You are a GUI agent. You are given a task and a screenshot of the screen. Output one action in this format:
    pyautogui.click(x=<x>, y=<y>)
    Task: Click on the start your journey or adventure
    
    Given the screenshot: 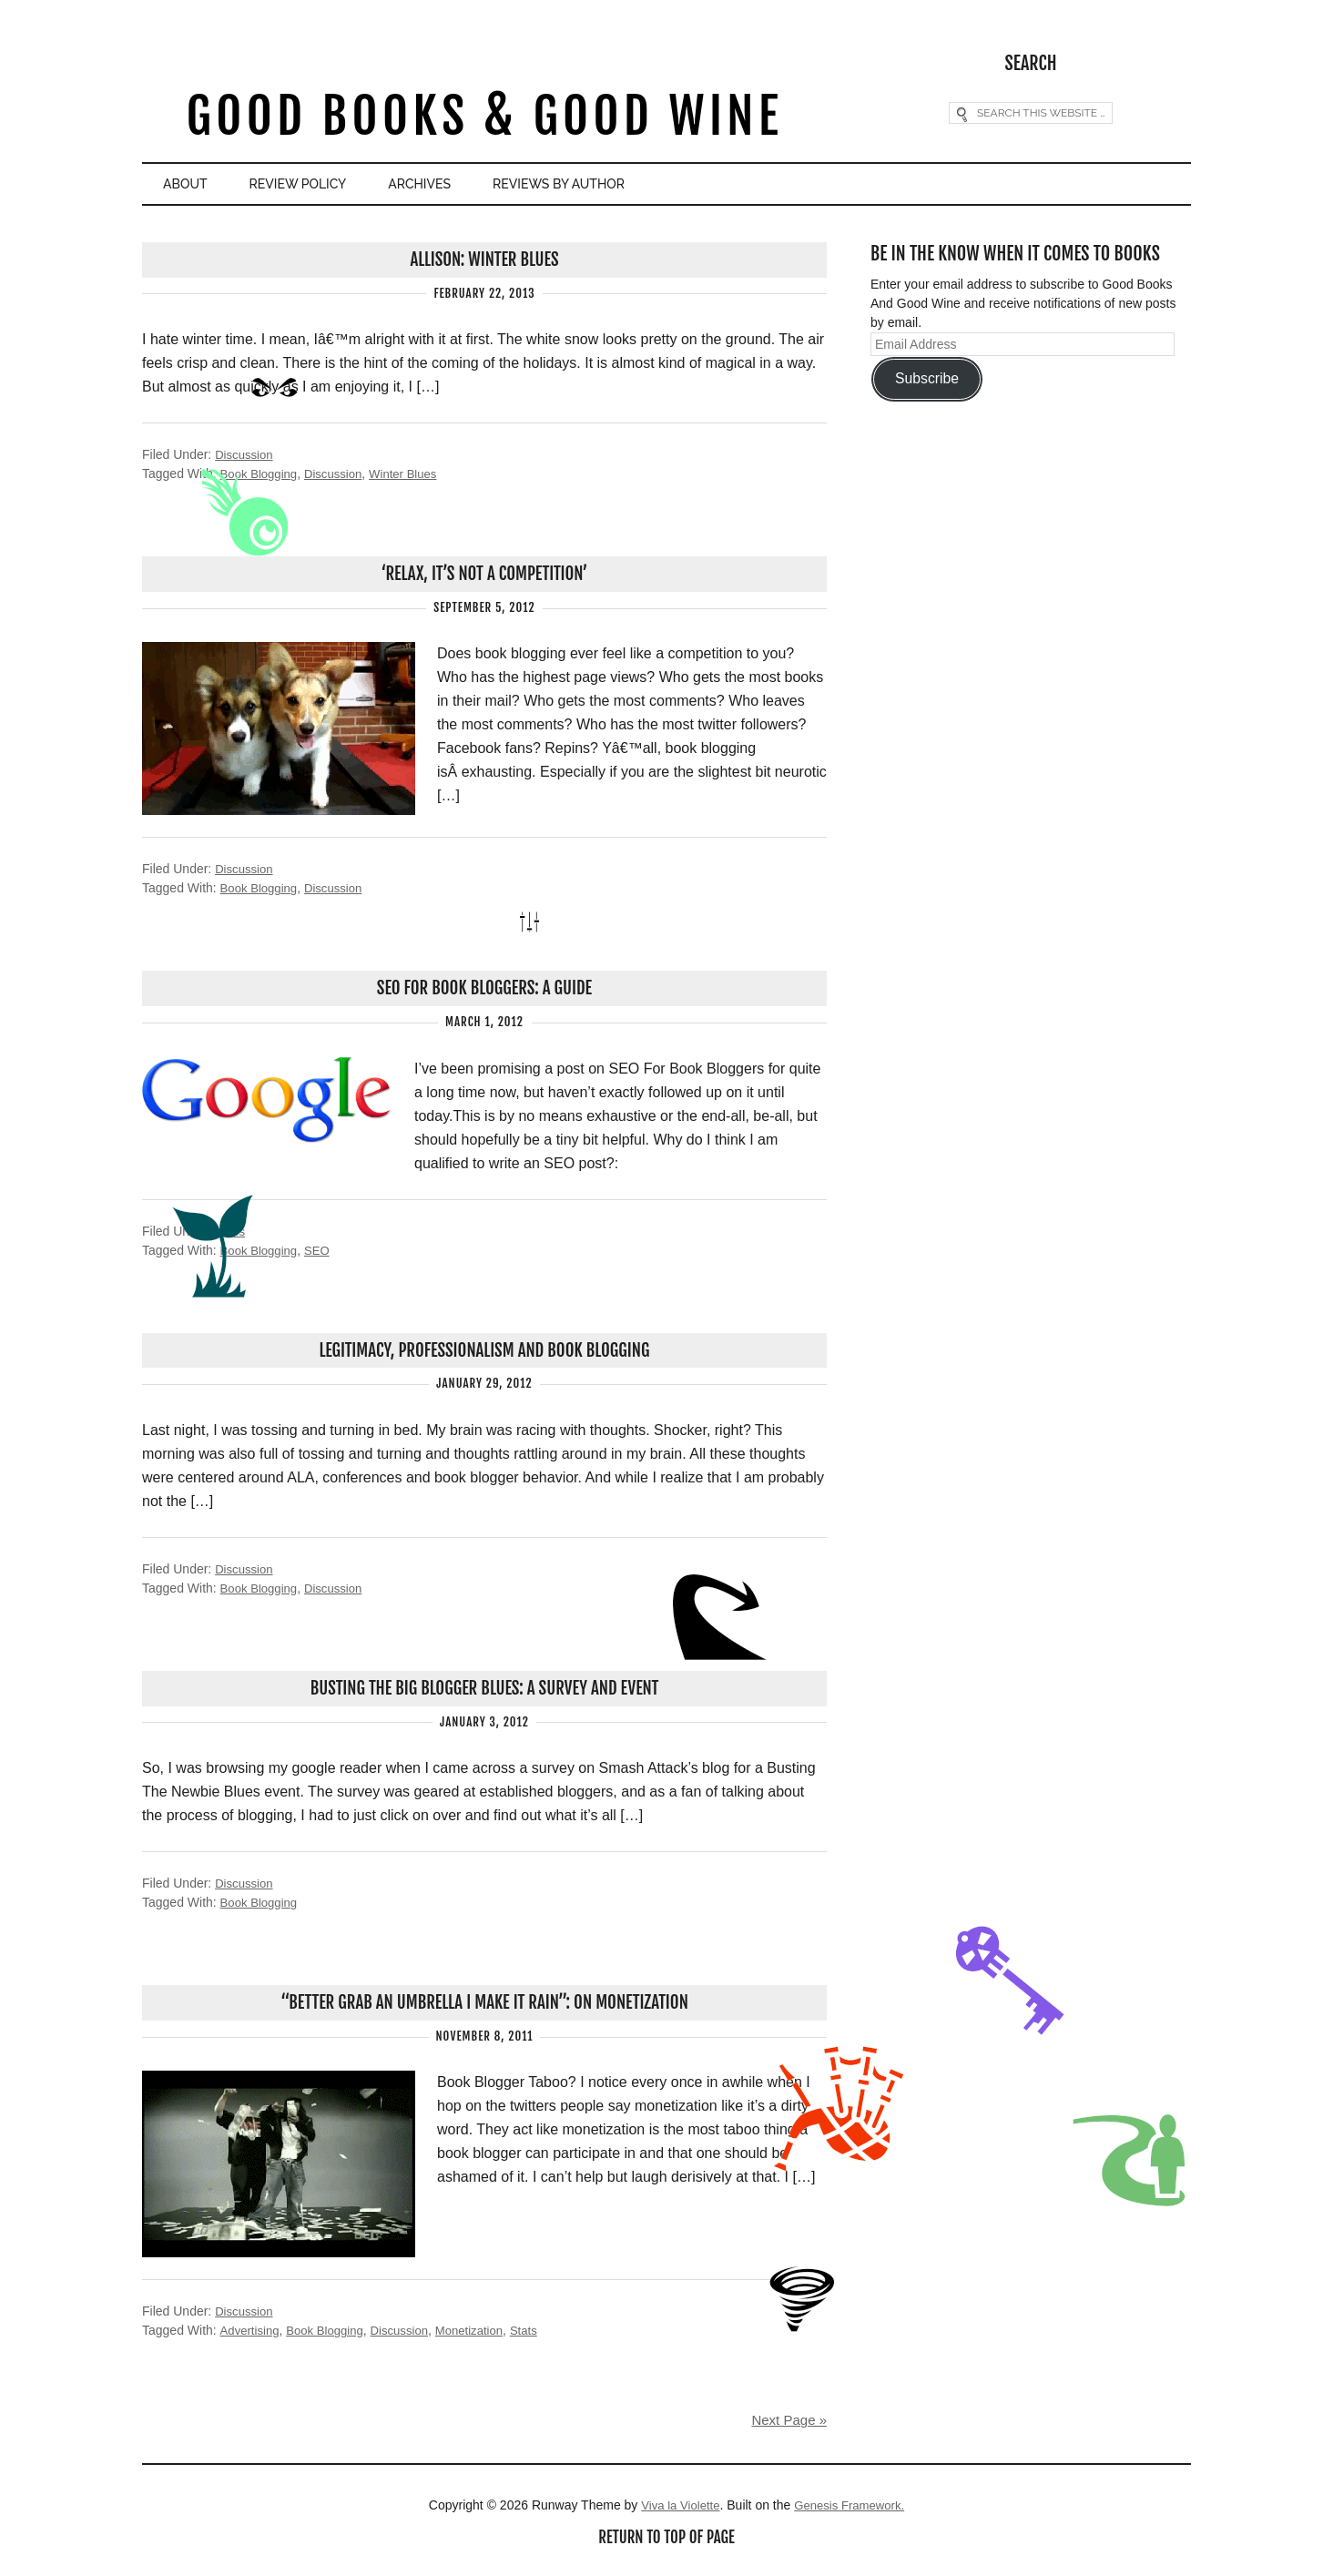 What is the action you would take?
    pyautogui.click(x=1129, y=2154)
    